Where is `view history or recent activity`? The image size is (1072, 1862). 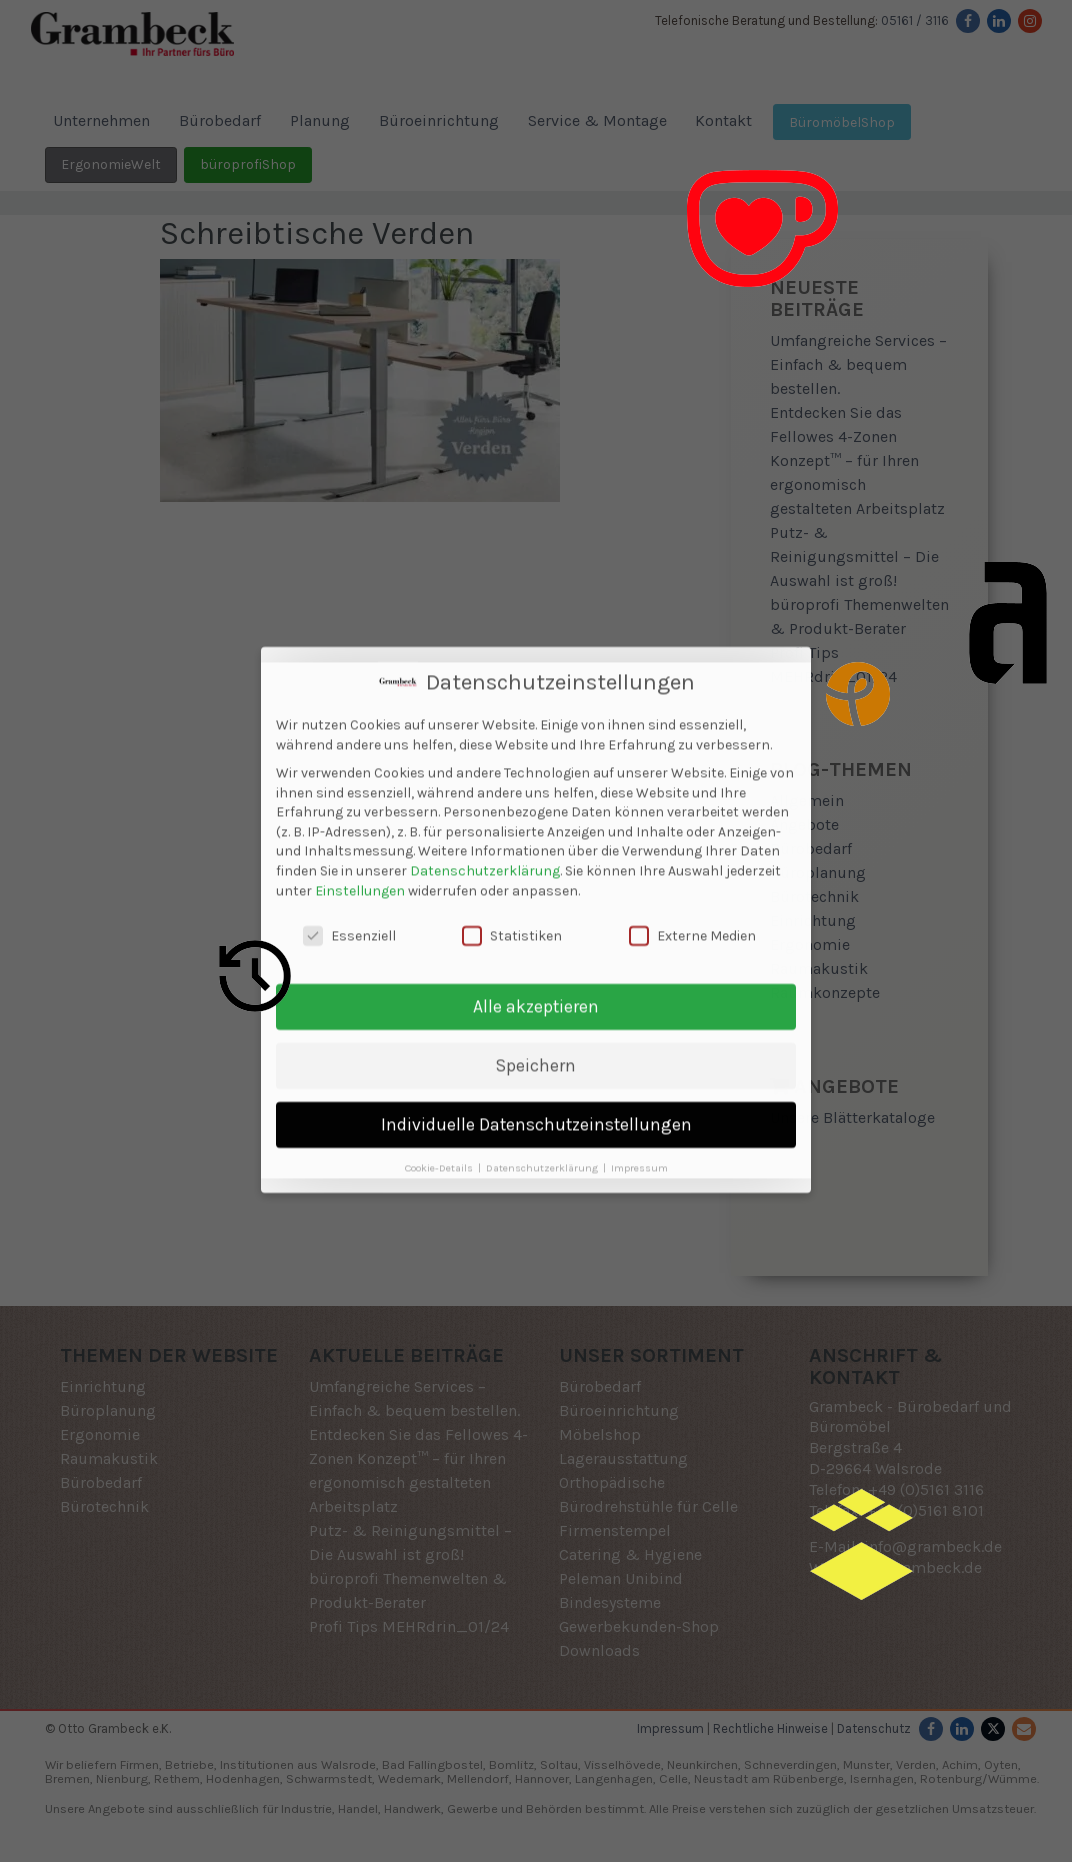
view history or recent activity is located at coordinates (255, 976).